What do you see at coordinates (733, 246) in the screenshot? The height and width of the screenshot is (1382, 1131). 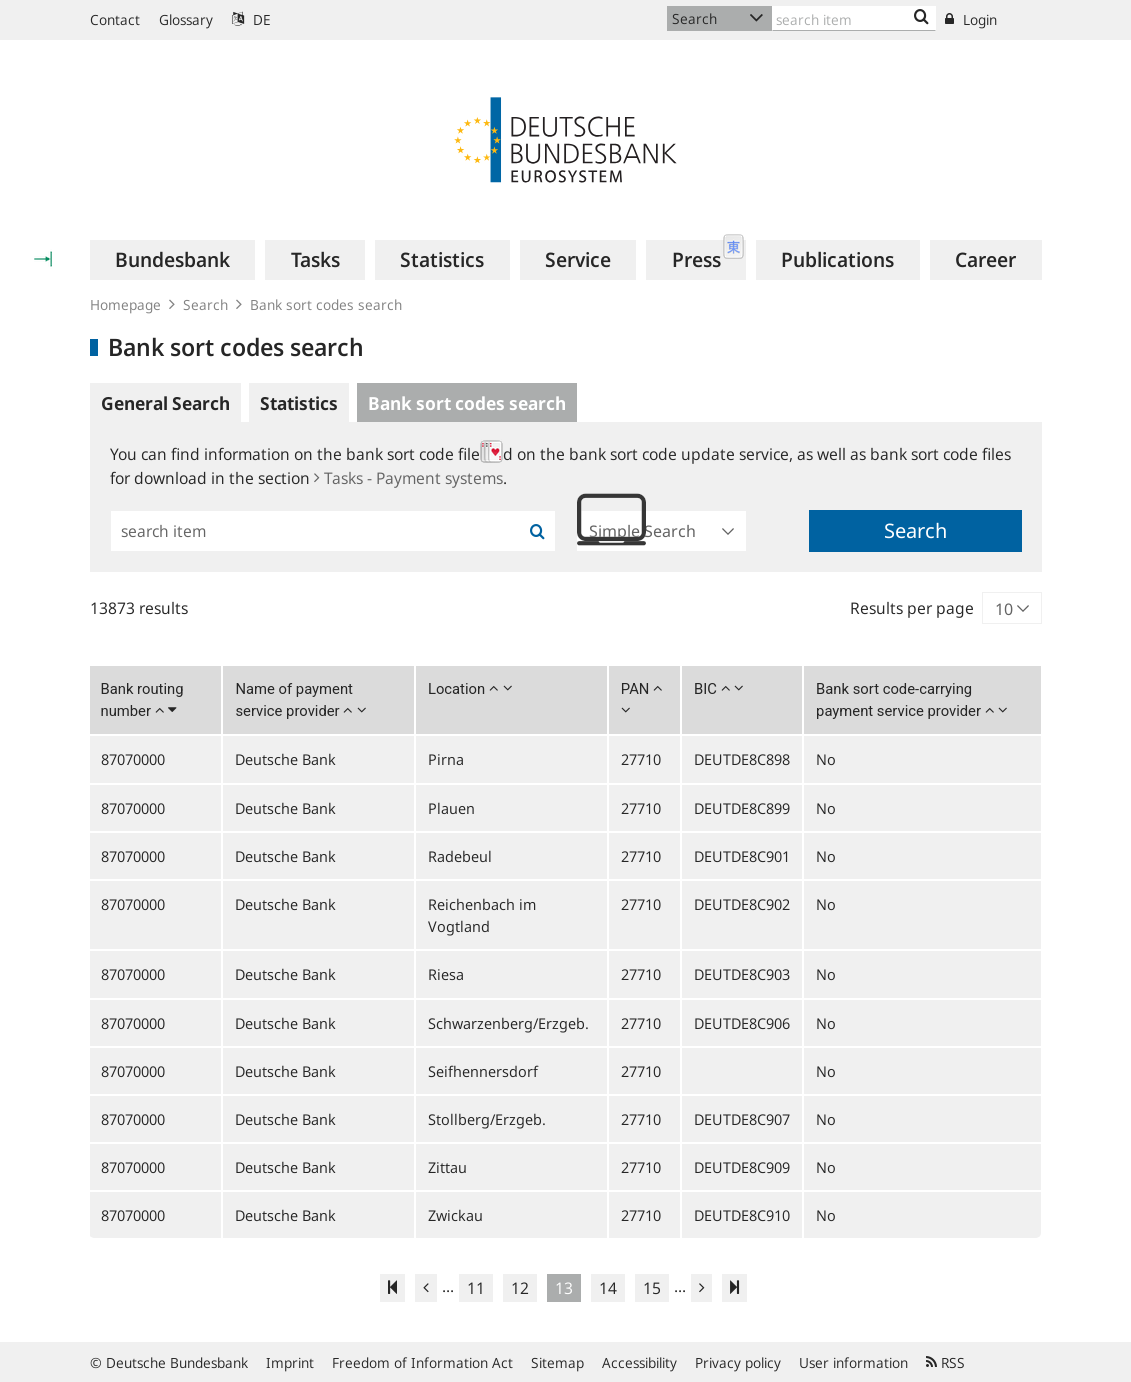 I see `launch the GNOME Mahjongg game` at bounding box center [733, 246].